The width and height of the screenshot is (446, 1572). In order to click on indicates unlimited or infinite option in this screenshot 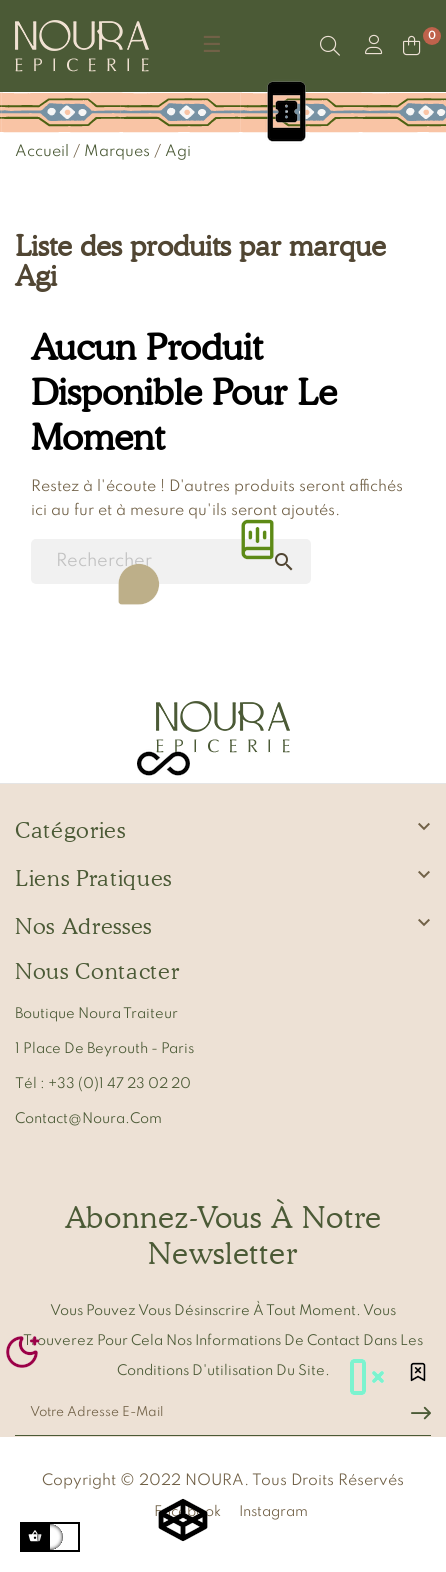, I will do `click(163, 763)`.